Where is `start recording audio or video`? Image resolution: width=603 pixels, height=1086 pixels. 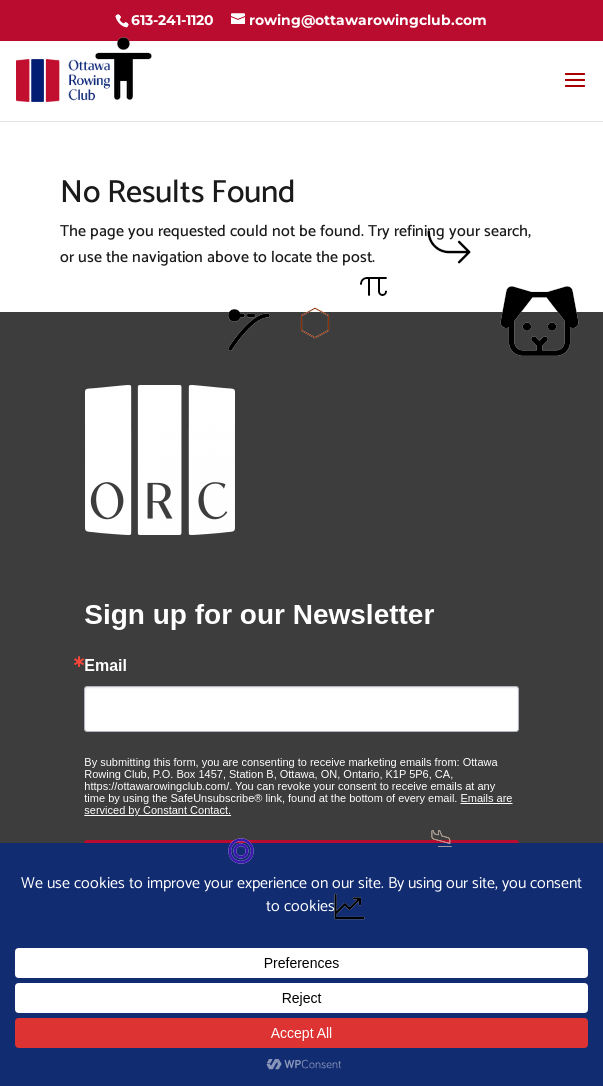 start recording audio or video is located at coordinates (241, 851).